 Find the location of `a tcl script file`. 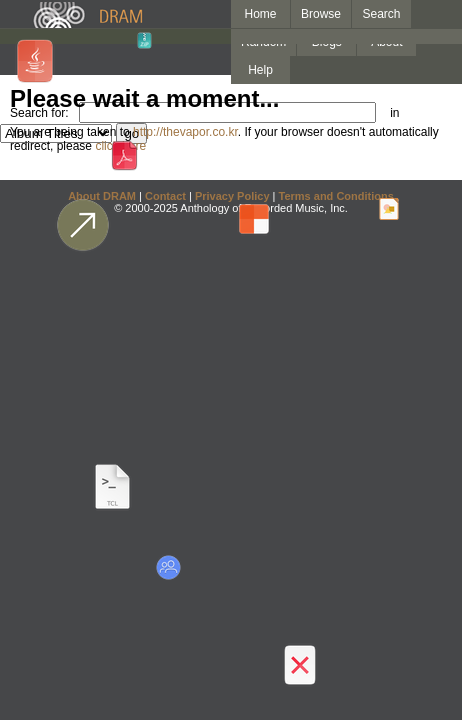

a tcl script file is located at coordinates (112, 487).